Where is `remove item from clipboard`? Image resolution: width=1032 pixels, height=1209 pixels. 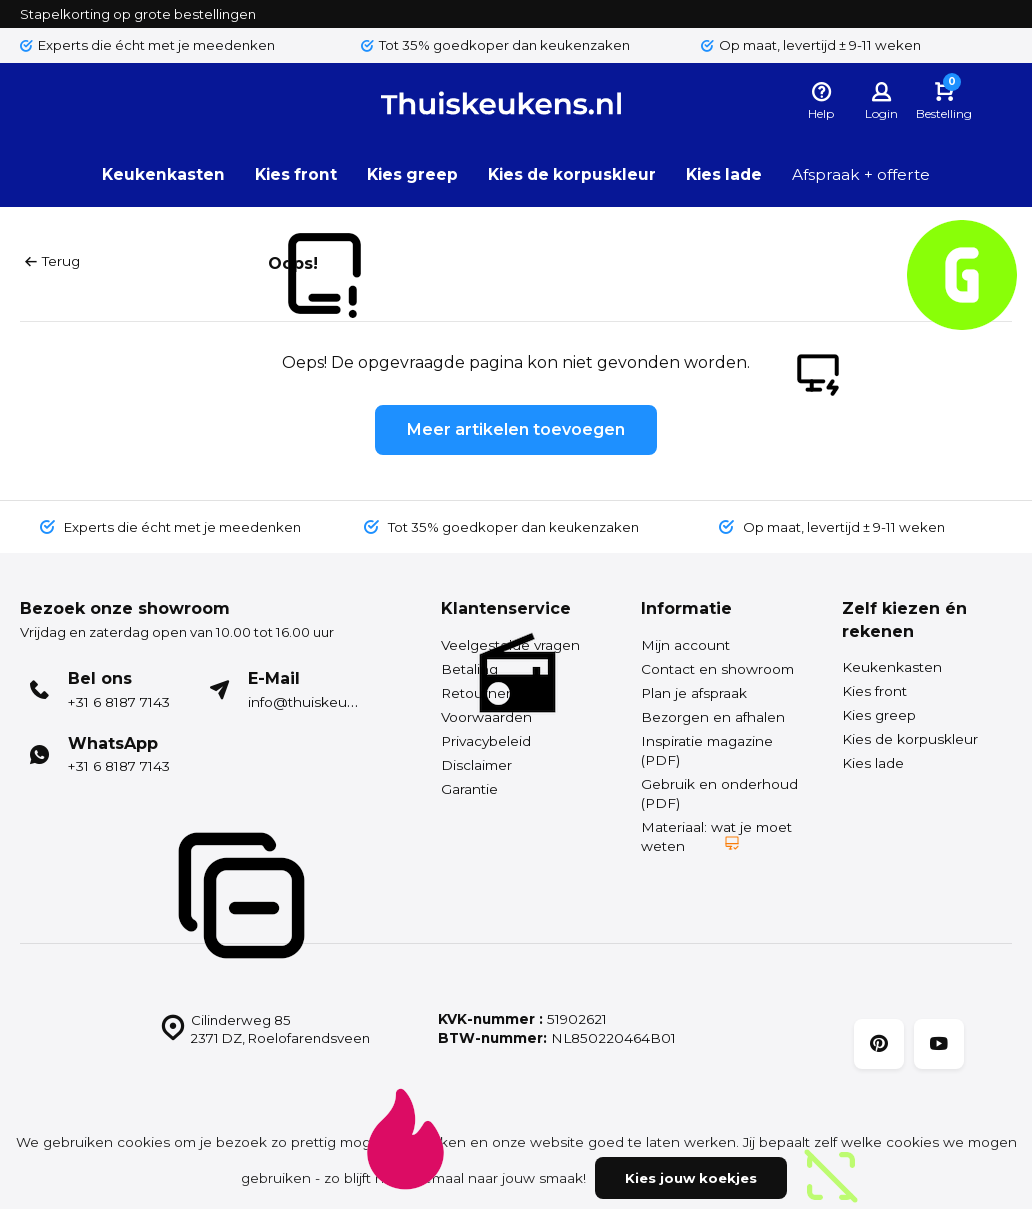
remove item from clipboard is located at coordinates (241, 895).